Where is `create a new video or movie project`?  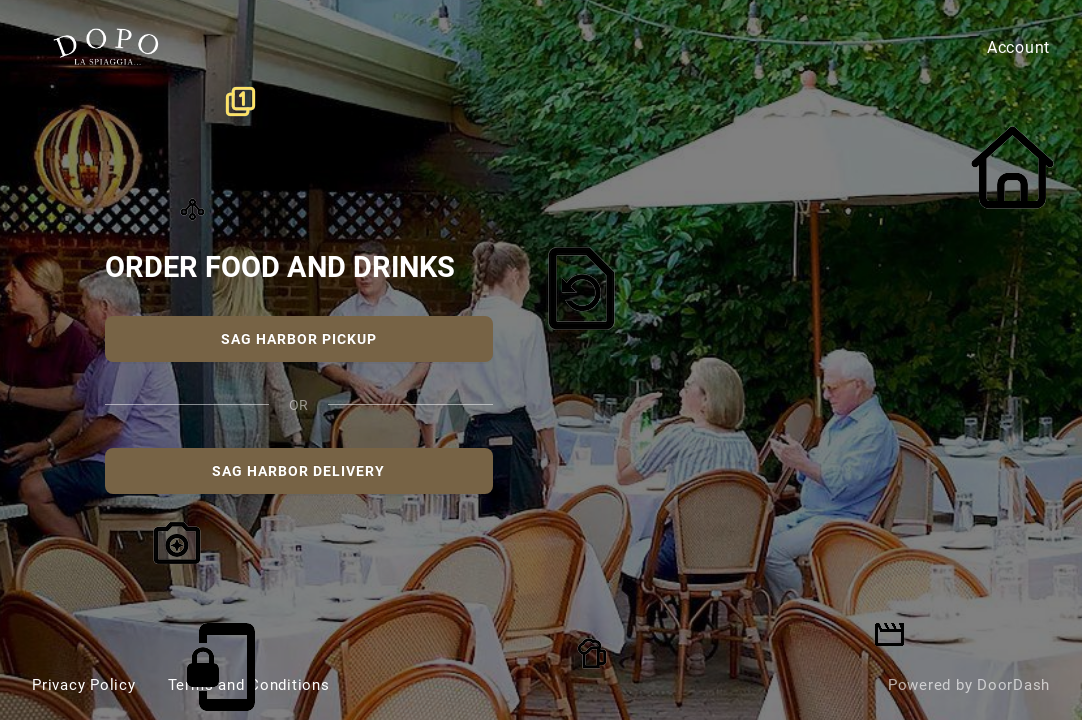
create a new video or movie project is located at coordinates (889, 634).